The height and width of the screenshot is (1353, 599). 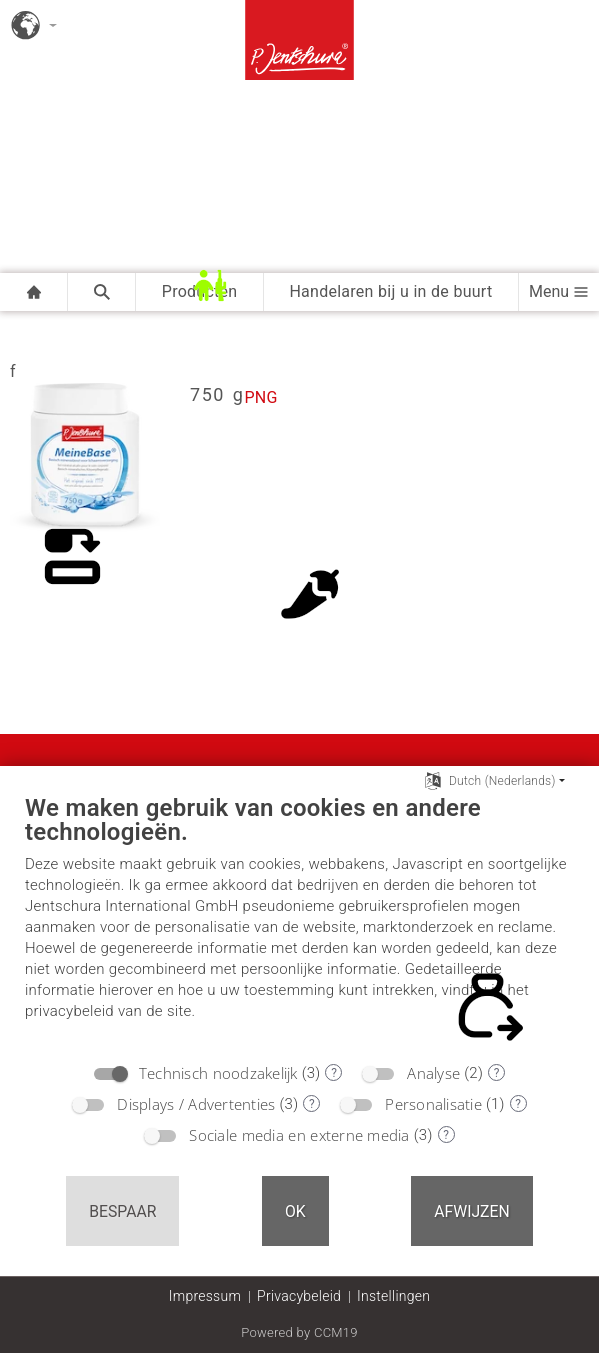 I want to click on transfer funds to another account, so click(x=487, y=1005).